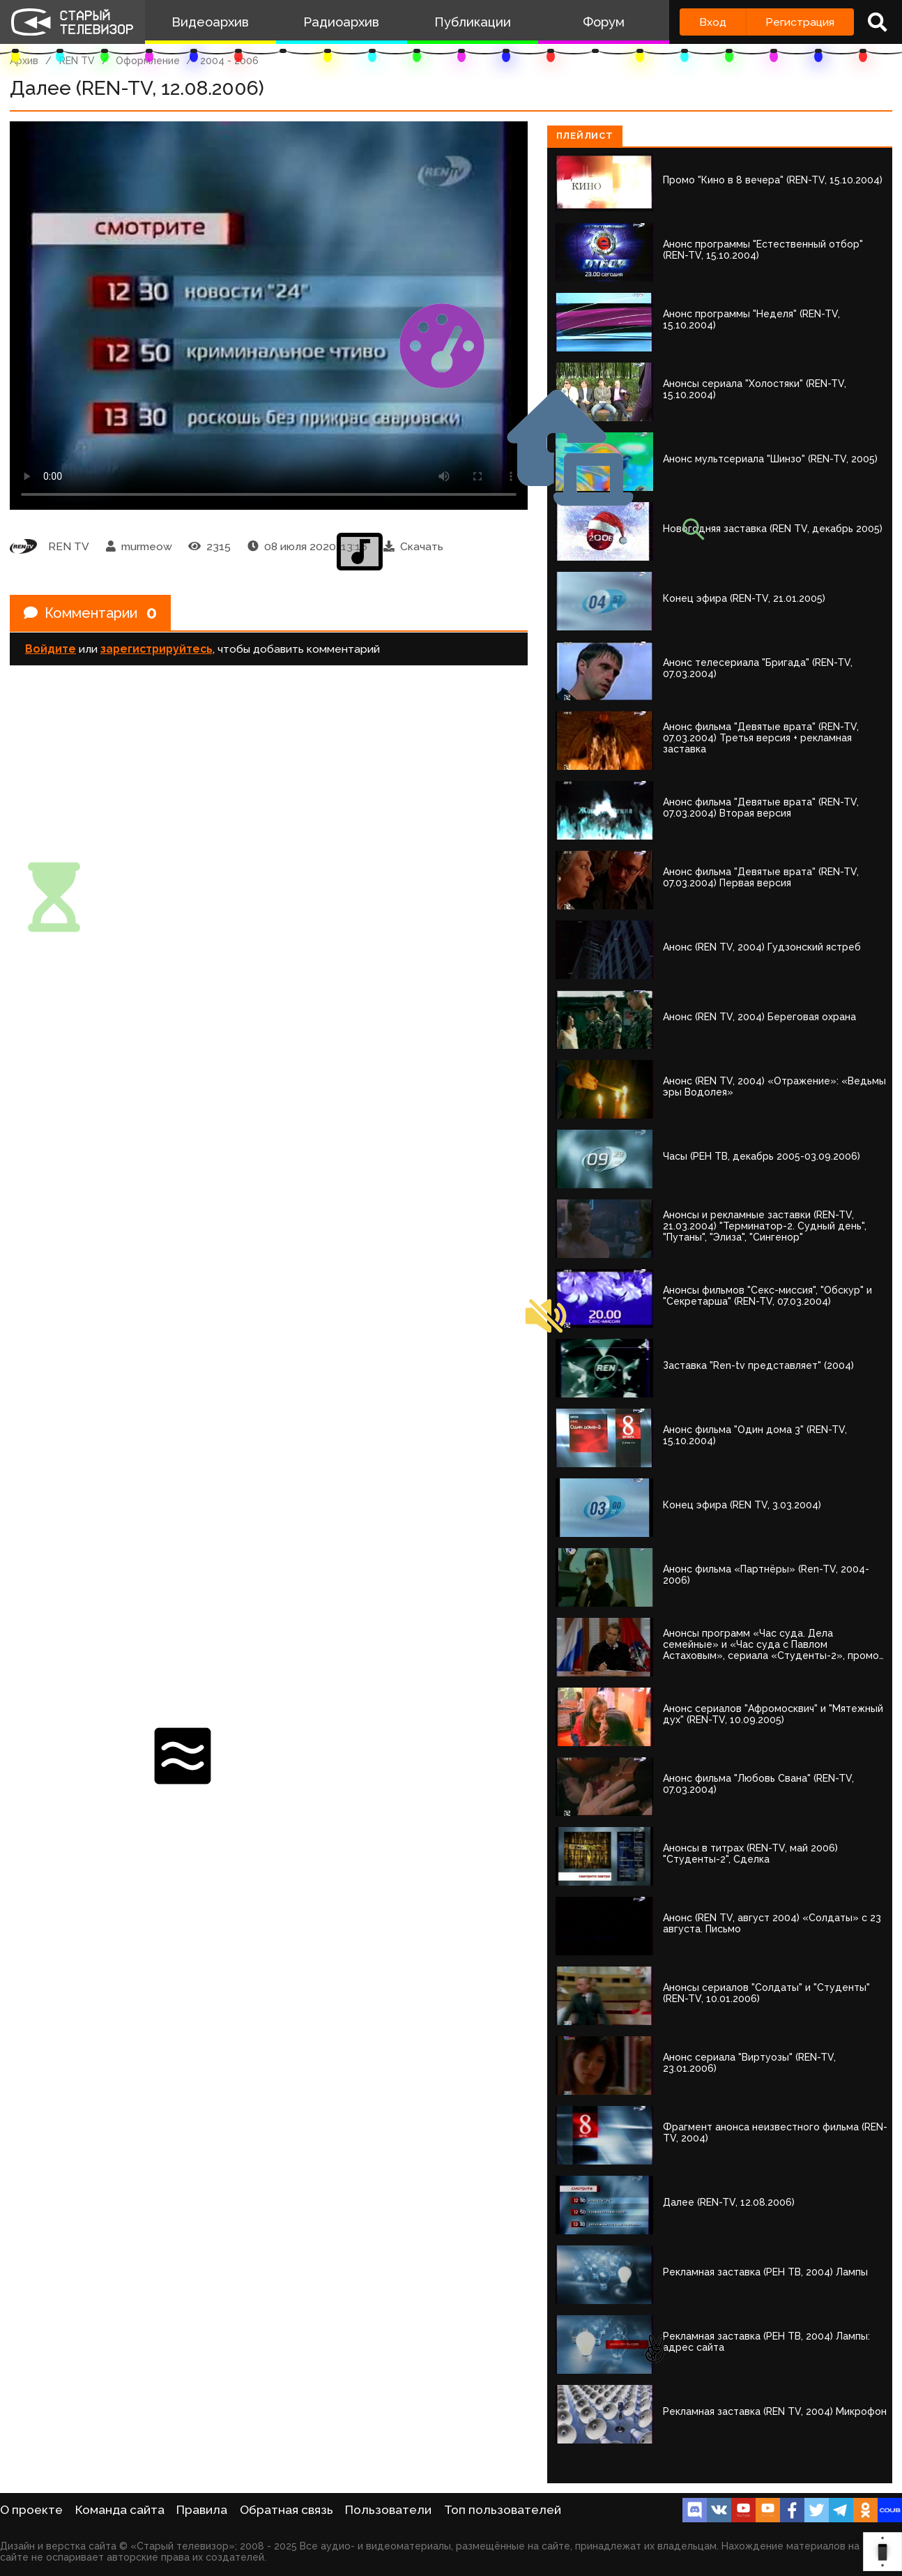 The height and width of the screenshot is (2576, 902). I want to click on indicates a process has just started or is beginning, so click(54, 897).